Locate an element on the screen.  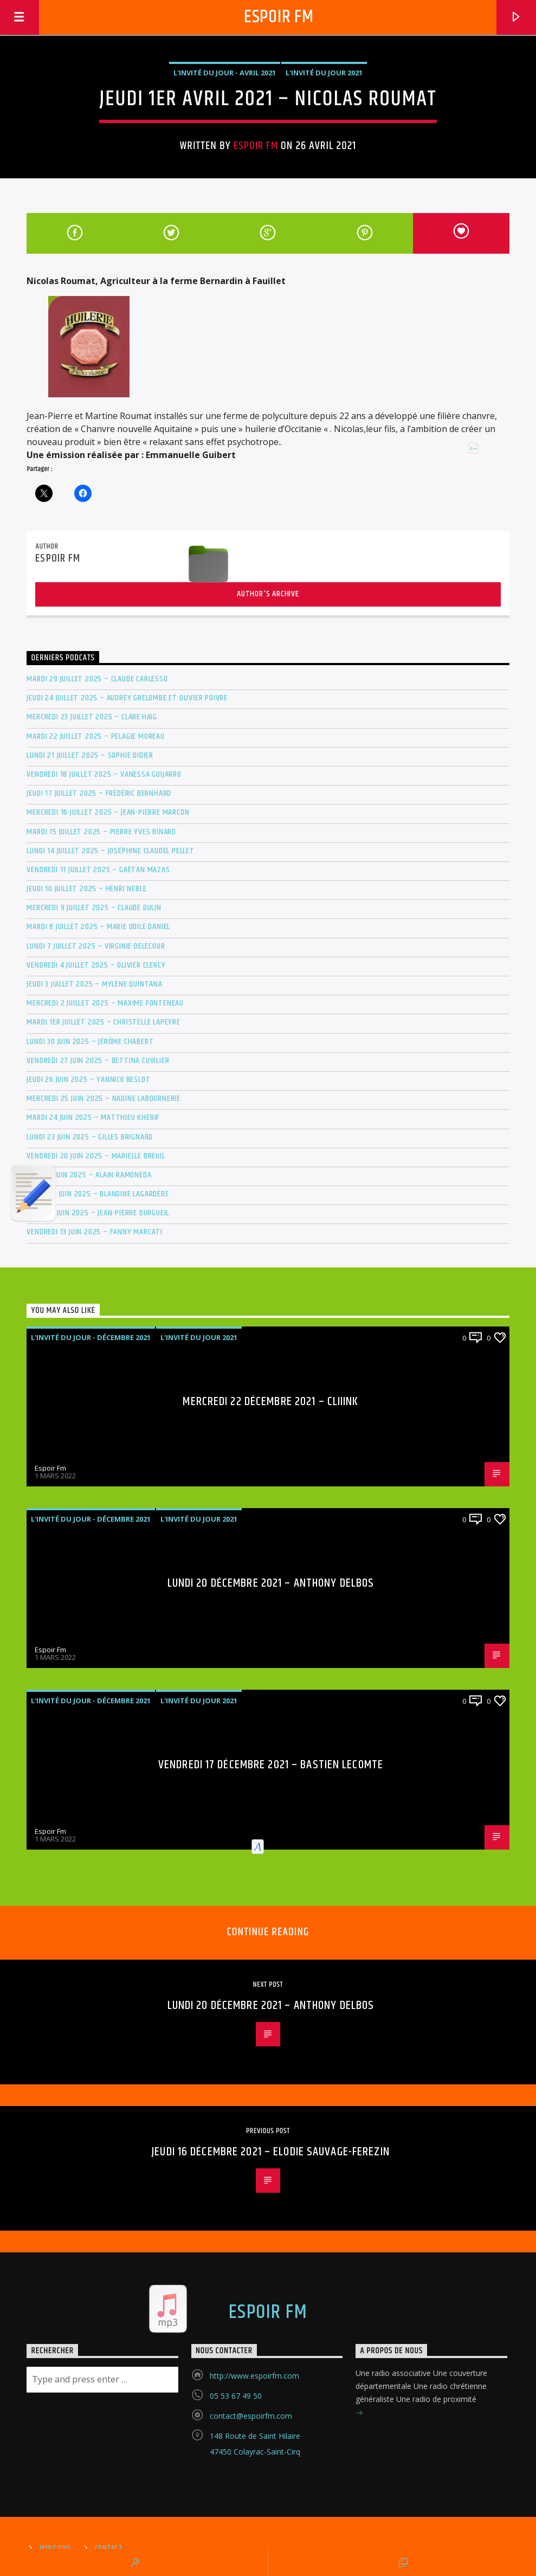
open folder to view contents is located at coordinates (208, 564).